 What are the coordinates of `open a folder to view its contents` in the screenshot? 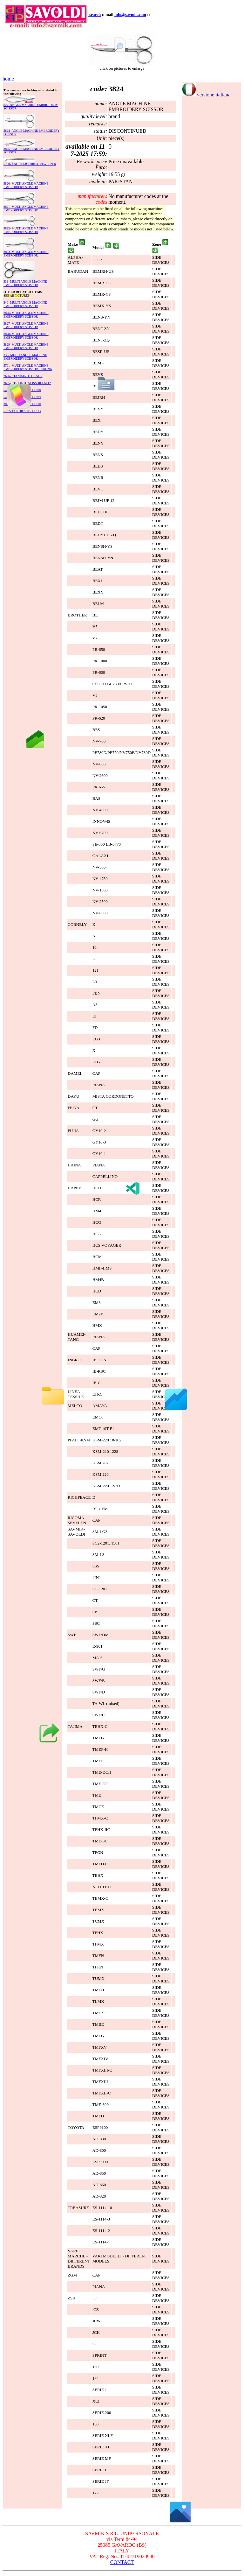 It's located at (53, 1396).